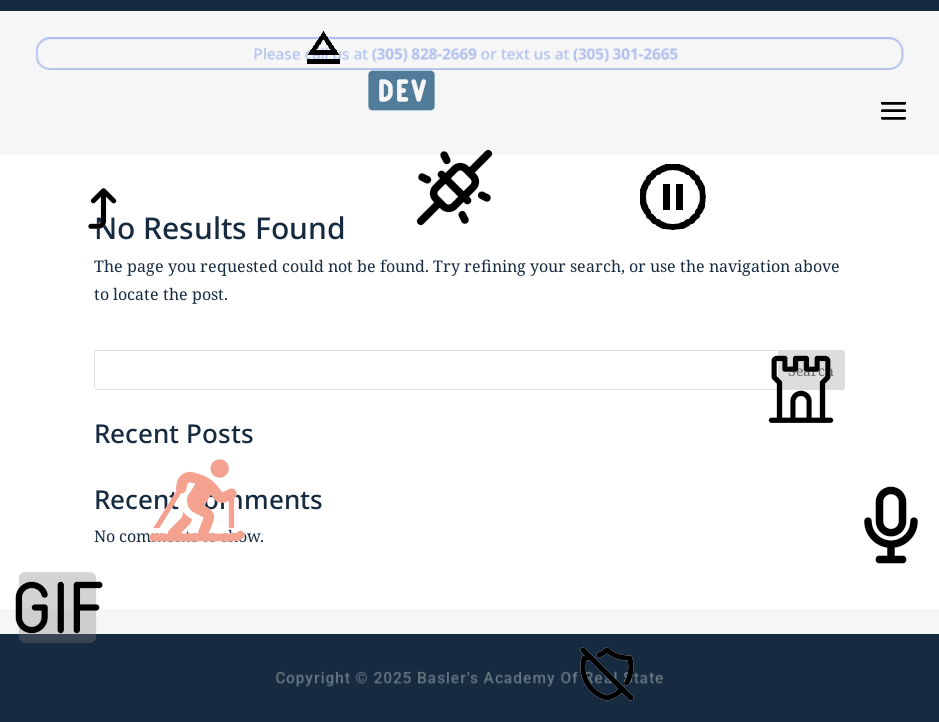 The width and height of the screenshot is (939, 722). What do you see at coordinates (323, 47) in the screenshot?
I see `eject a disc or removable media` at bounding box center [323, 47].